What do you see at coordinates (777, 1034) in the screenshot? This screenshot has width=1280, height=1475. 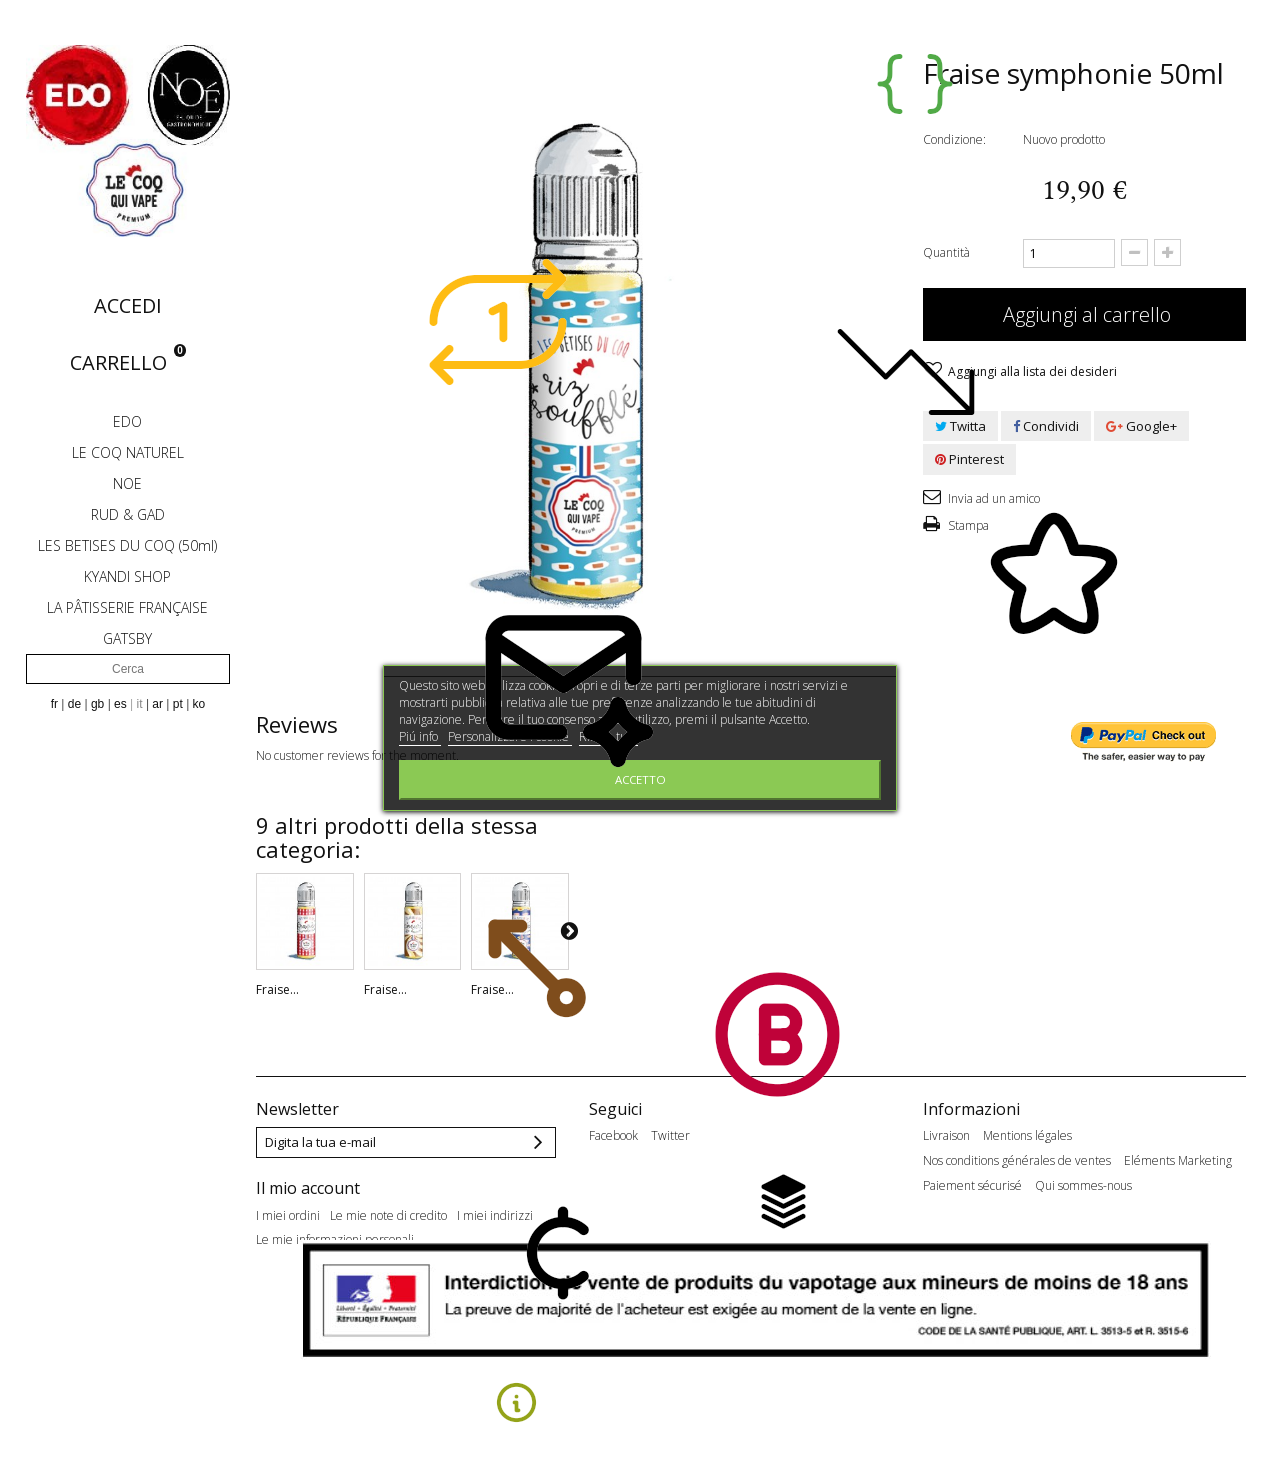 I see `xbox controller B button indicator` at bounding box center [777, 1034].